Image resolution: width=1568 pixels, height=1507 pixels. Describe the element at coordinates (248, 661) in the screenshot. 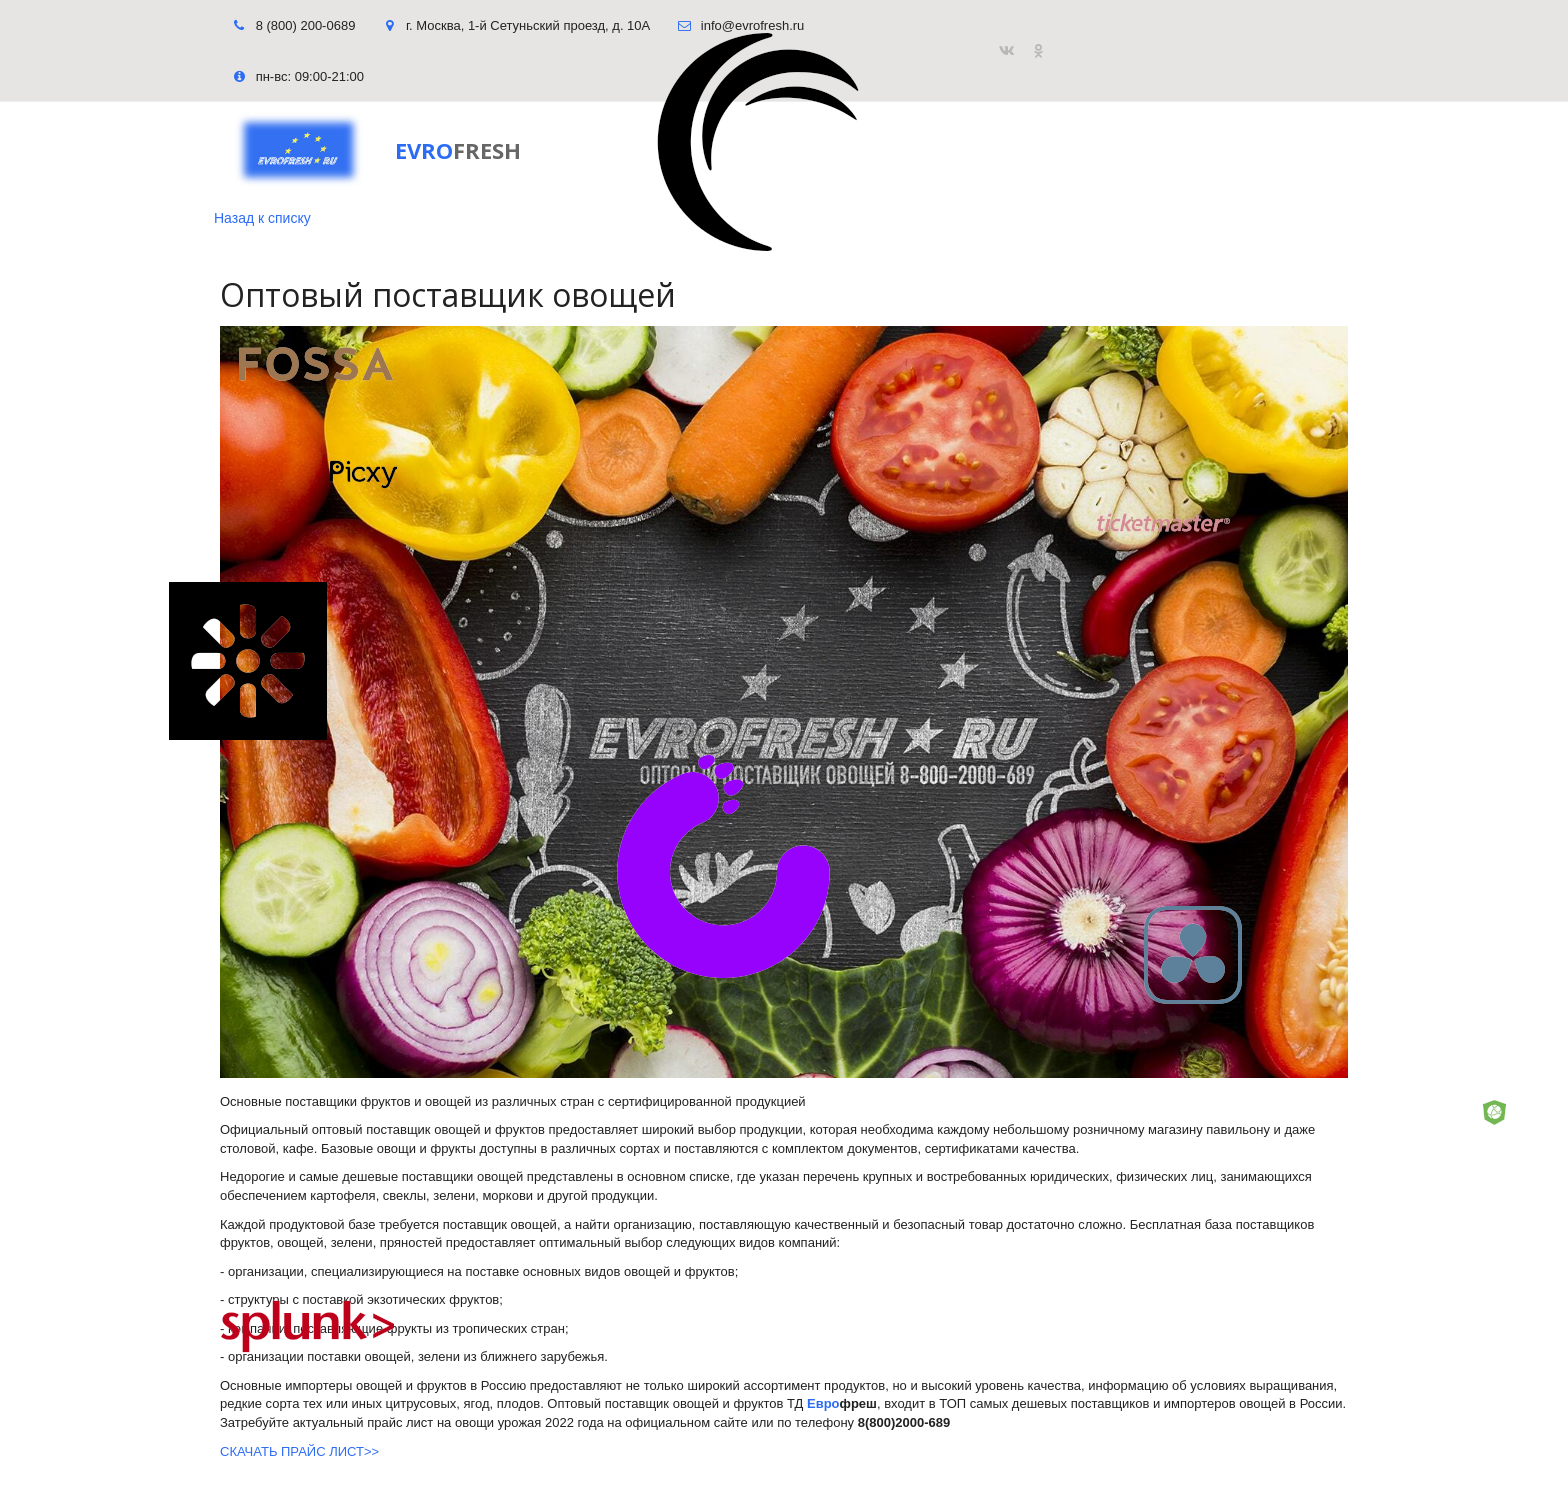

I see `kentico CMS platform logo` at that location.